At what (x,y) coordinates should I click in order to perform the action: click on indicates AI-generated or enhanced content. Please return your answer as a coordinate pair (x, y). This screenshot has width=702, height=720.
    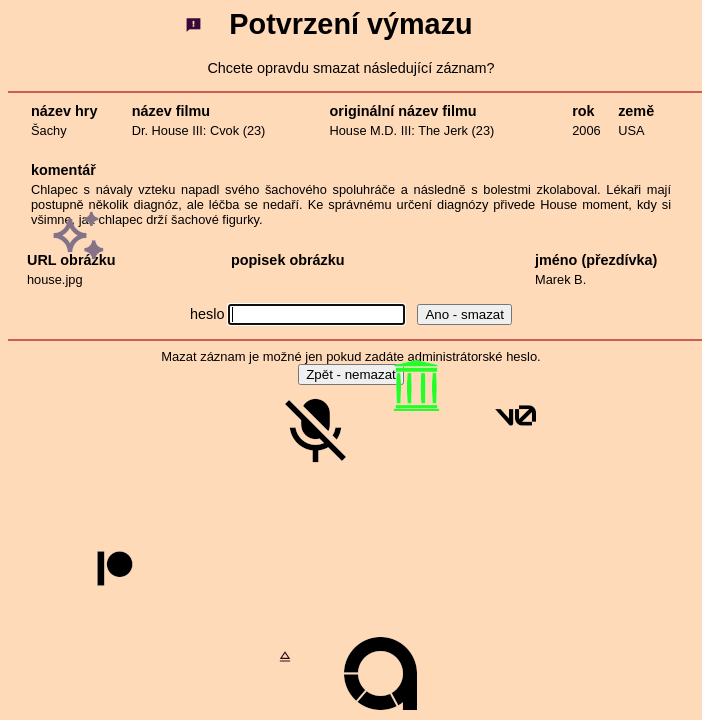
    Looking at the image, I should click on (79, 235).